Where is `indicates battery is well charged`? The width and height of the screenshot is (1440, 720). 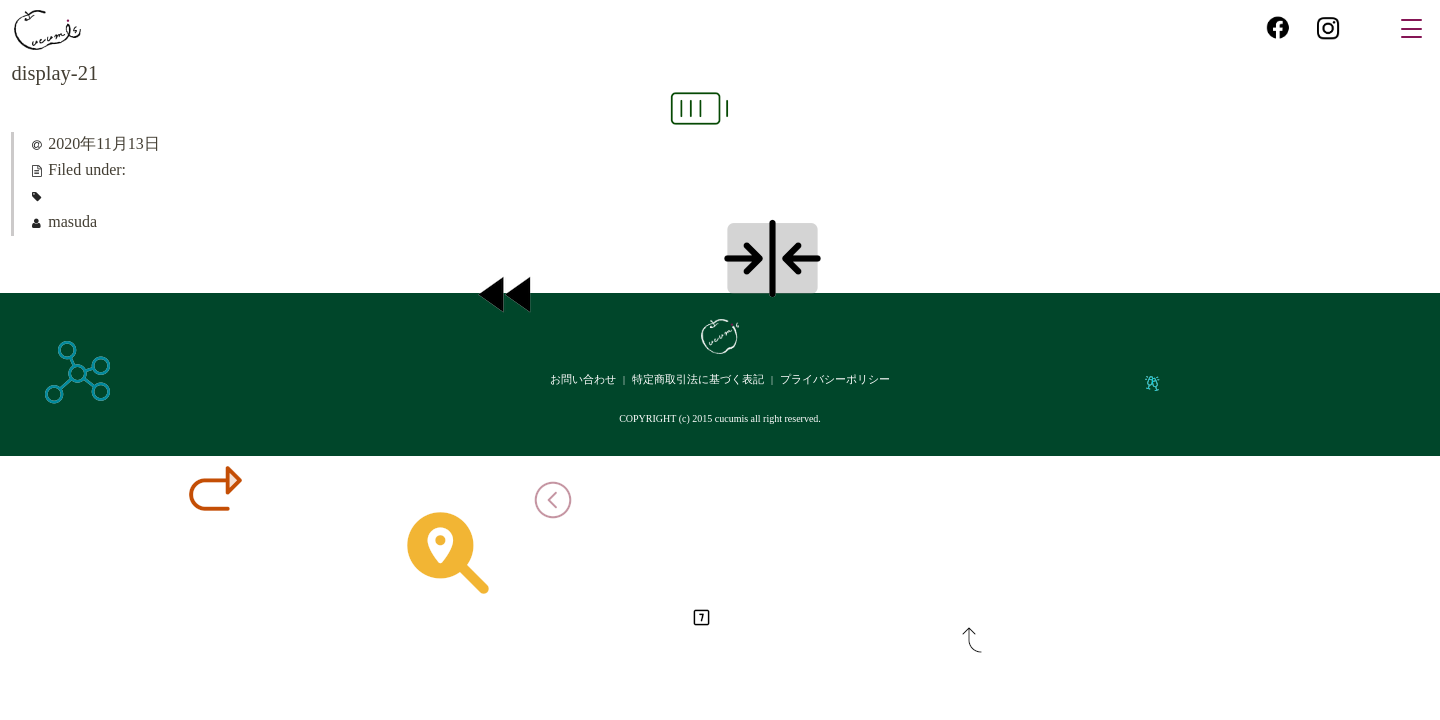
indicates battery is well charged is located at coordinates (698, 108).